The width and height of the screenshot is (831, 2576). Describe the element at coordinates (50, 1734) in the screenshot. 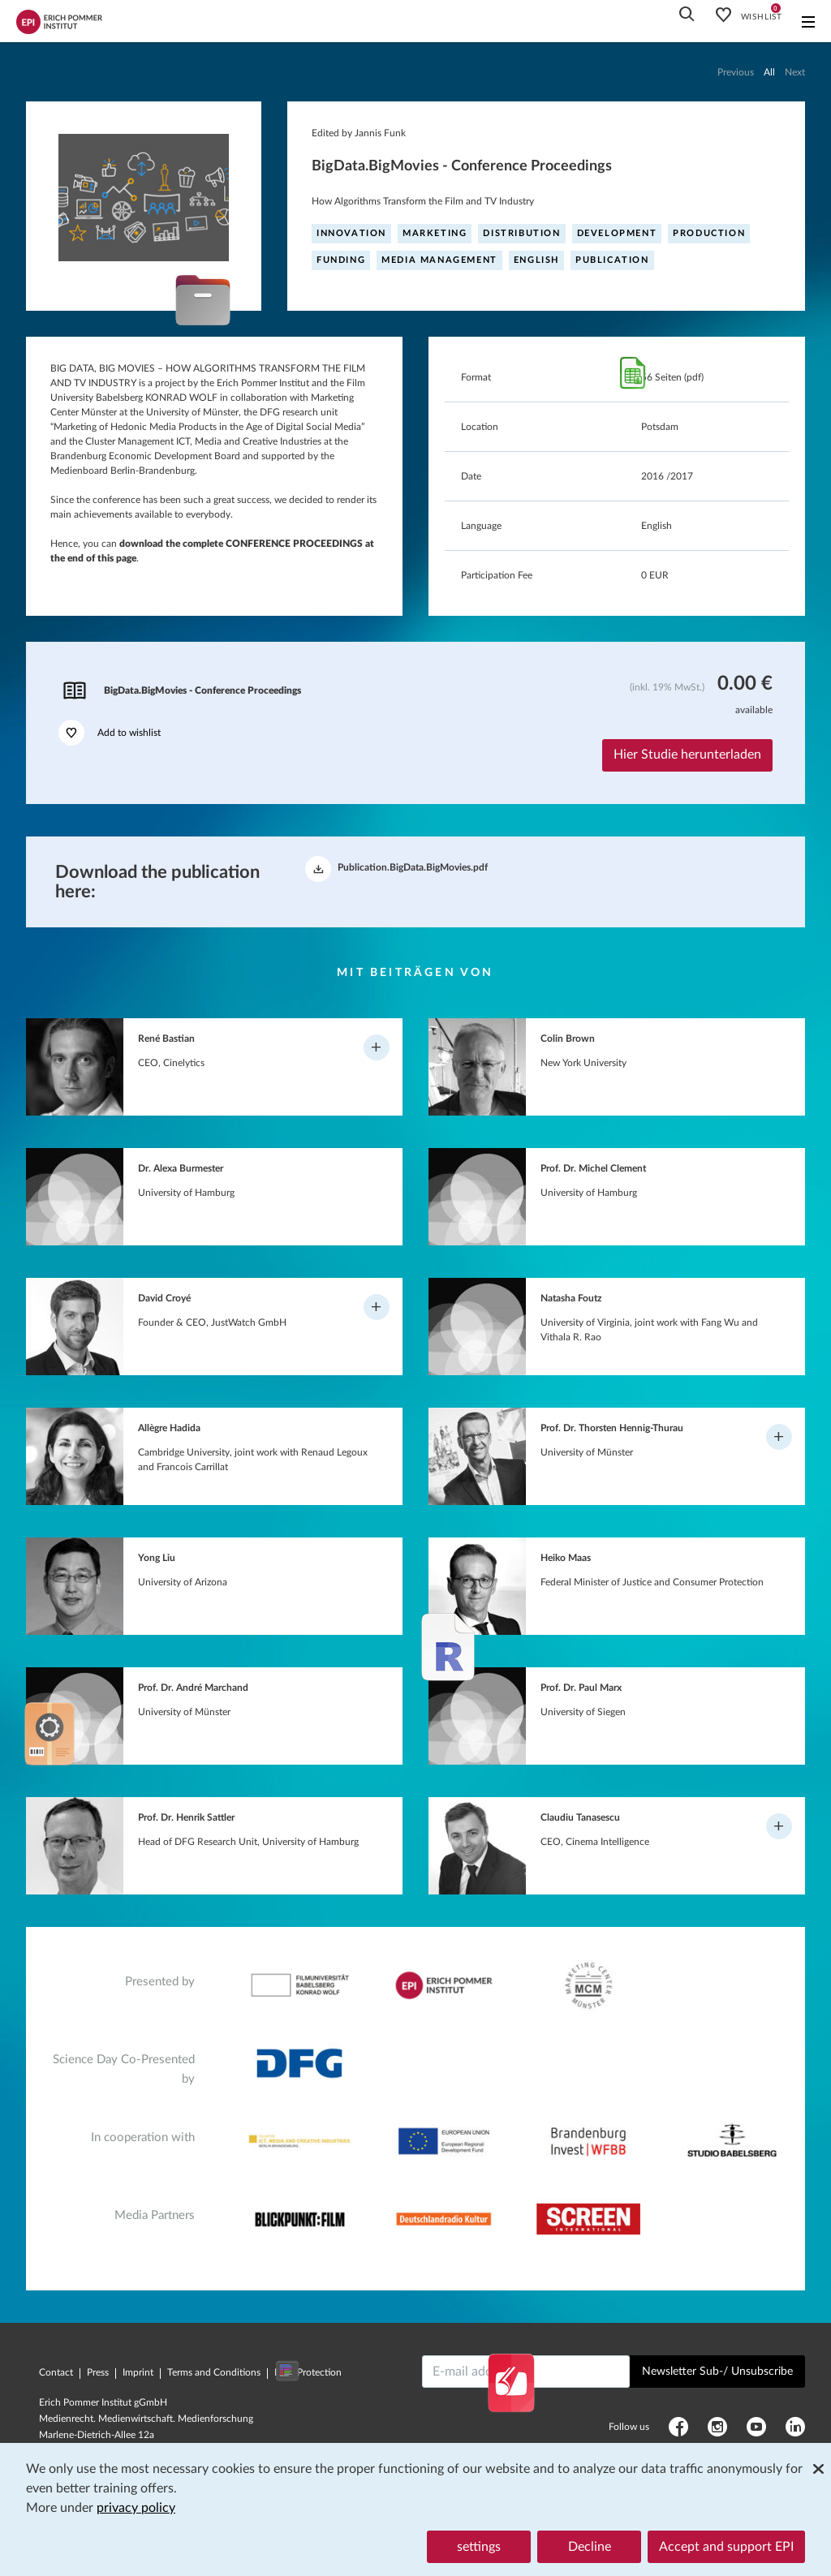

I see `software package being configured or installed` at that location.